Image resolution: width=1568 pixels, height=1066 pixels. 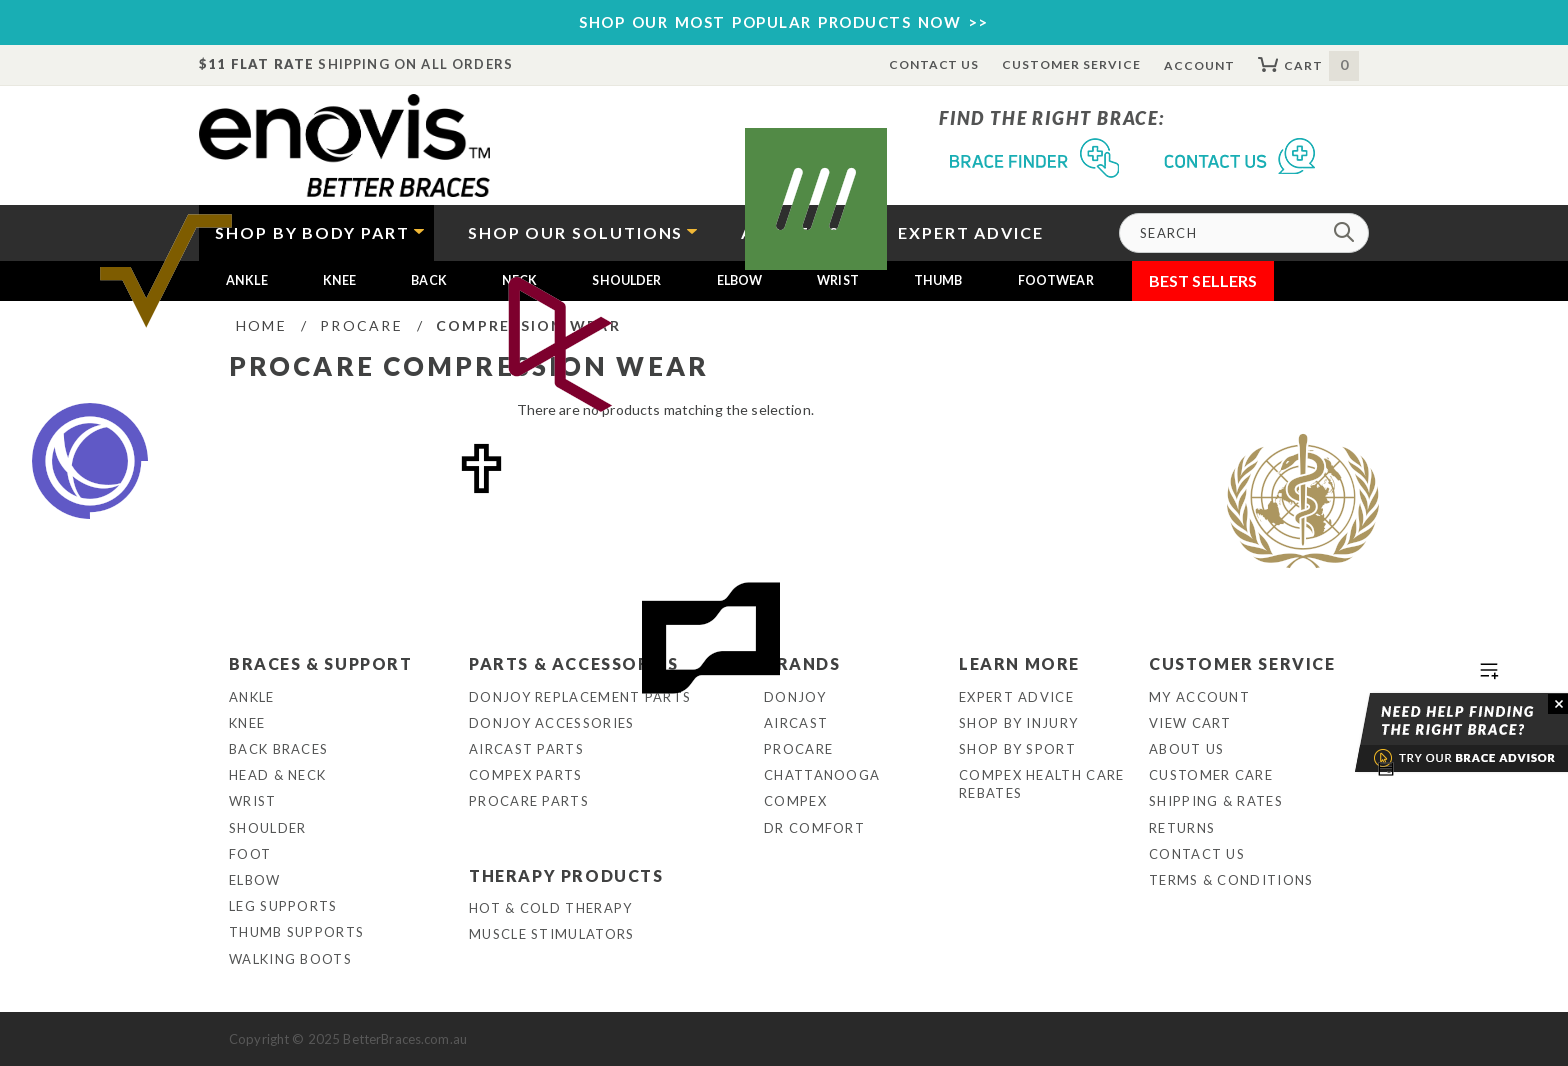 What do you see at coordinates (166, 267) in the screenshot?
I see `access square root or radical function in calculator` at bounding box center [166, 267].